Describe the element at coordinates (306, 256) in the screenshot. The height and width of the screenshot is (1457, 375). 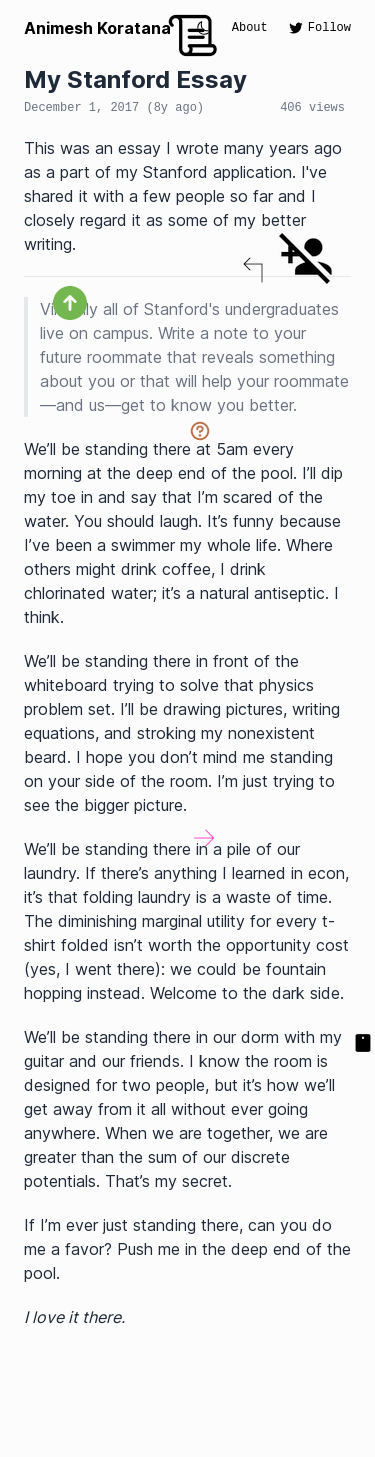
I see `indicates adding contacts is disabled` at that location.